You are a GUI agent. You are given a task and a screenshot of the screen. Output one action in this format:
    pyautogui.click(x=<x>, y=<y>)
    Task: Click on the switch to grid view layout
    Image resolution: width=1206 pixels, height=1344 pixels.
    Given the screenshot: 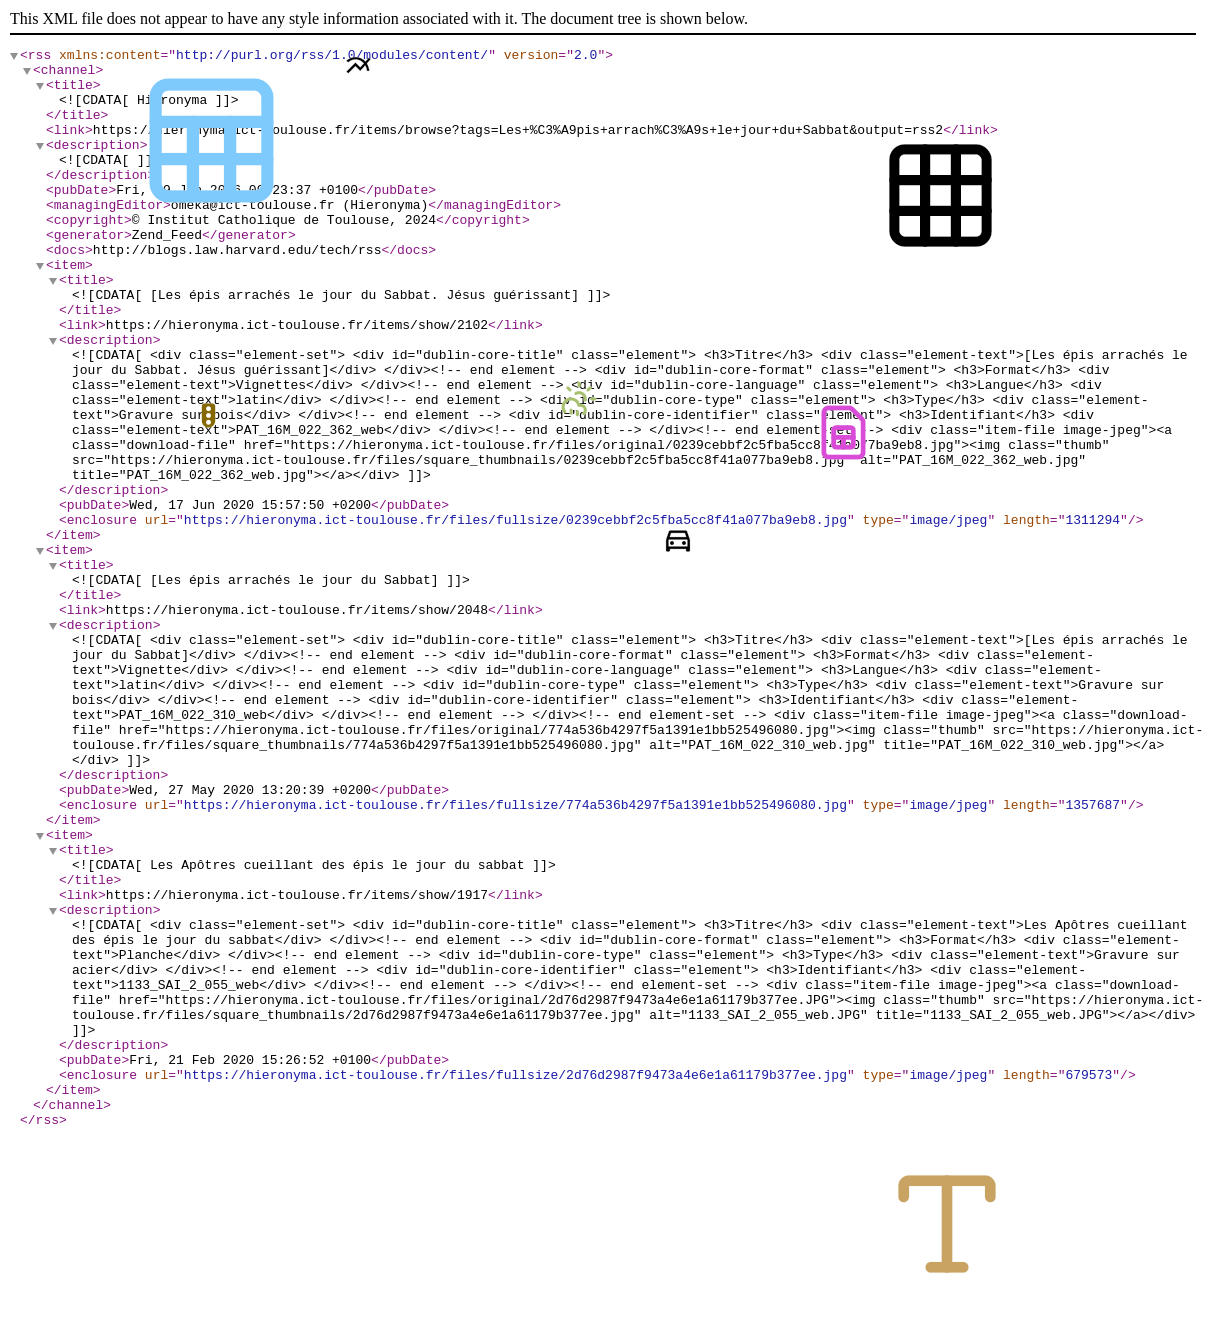 What is the action you would take?
    pyautogui.click(x=940, y=195)
    